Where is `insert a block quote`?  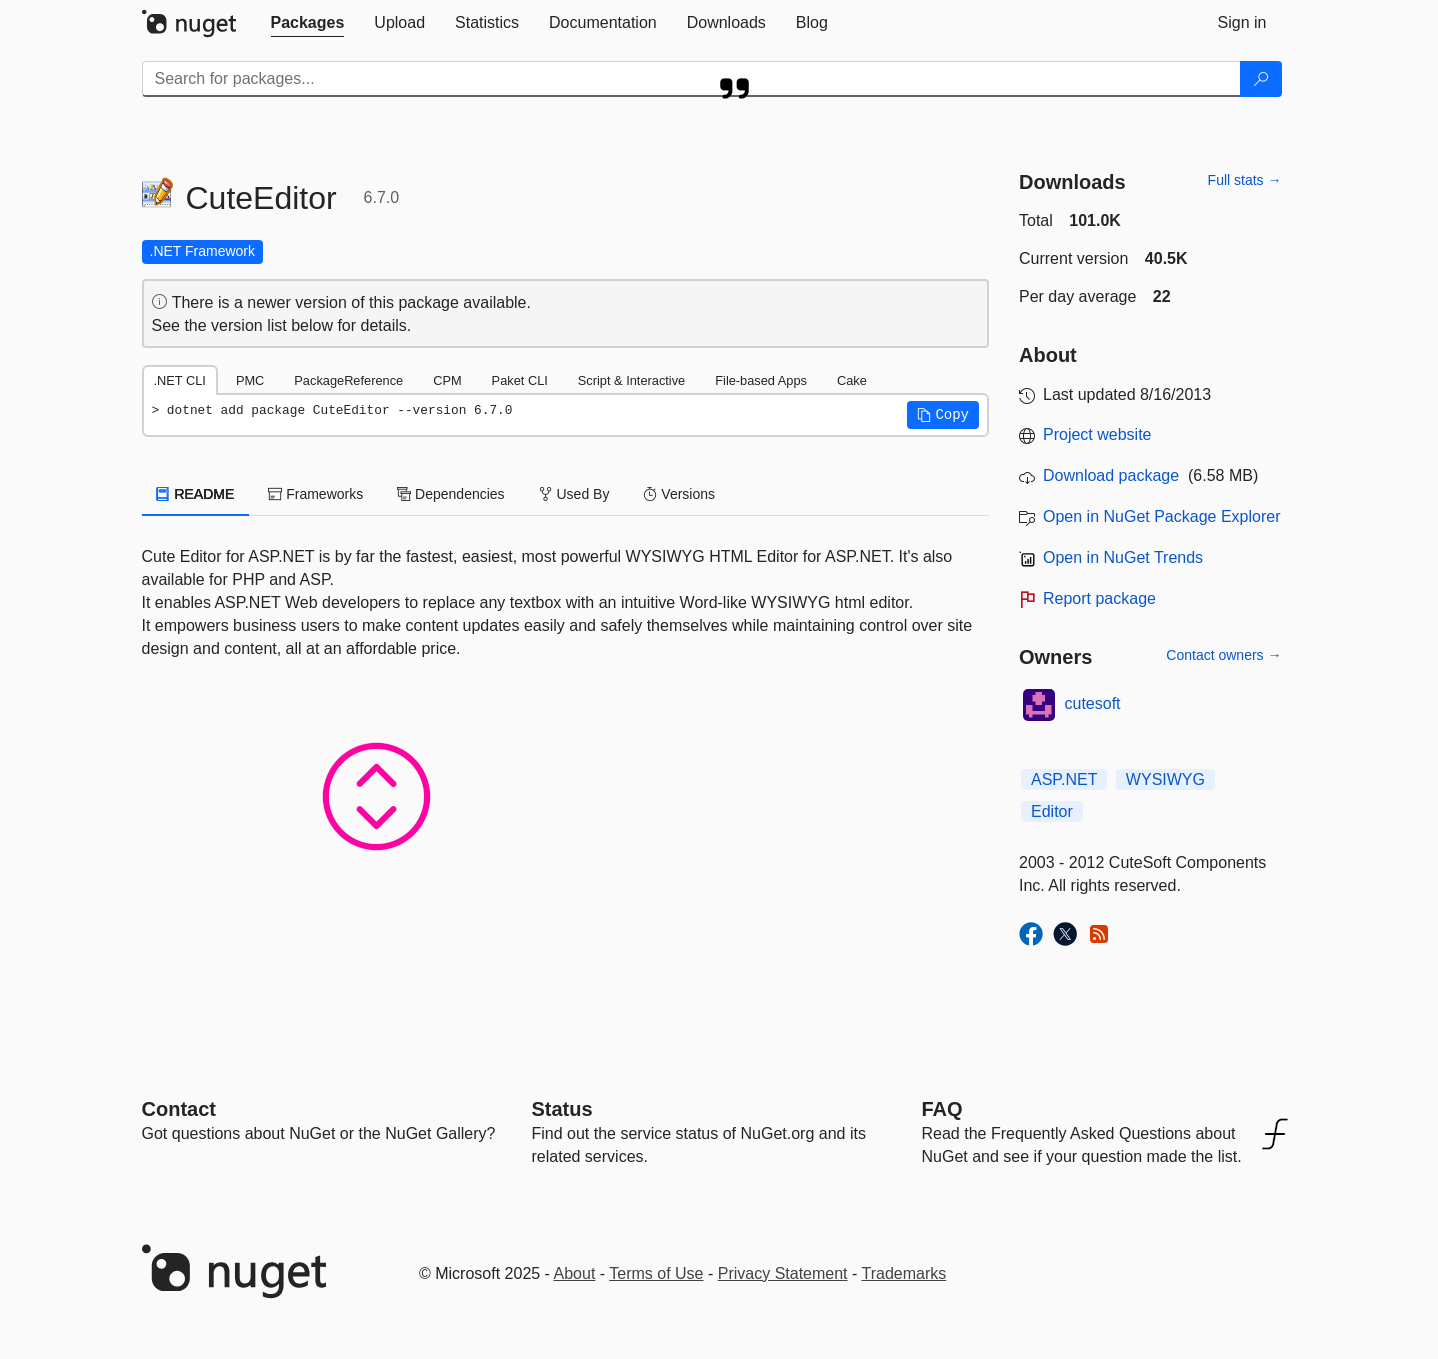
insert a block quote is located at coordinates (734, 88).